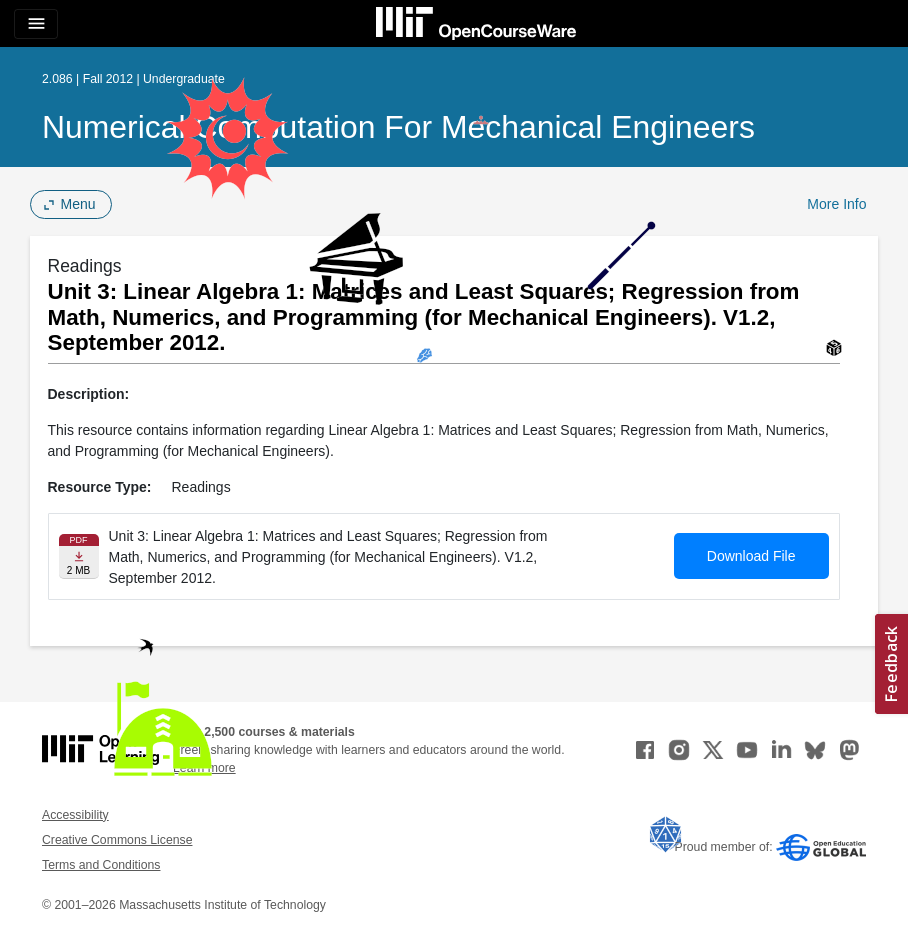 The width and height of the screenshot is (908, 949). I want to click on roll a d20 die, so click(665, 834).